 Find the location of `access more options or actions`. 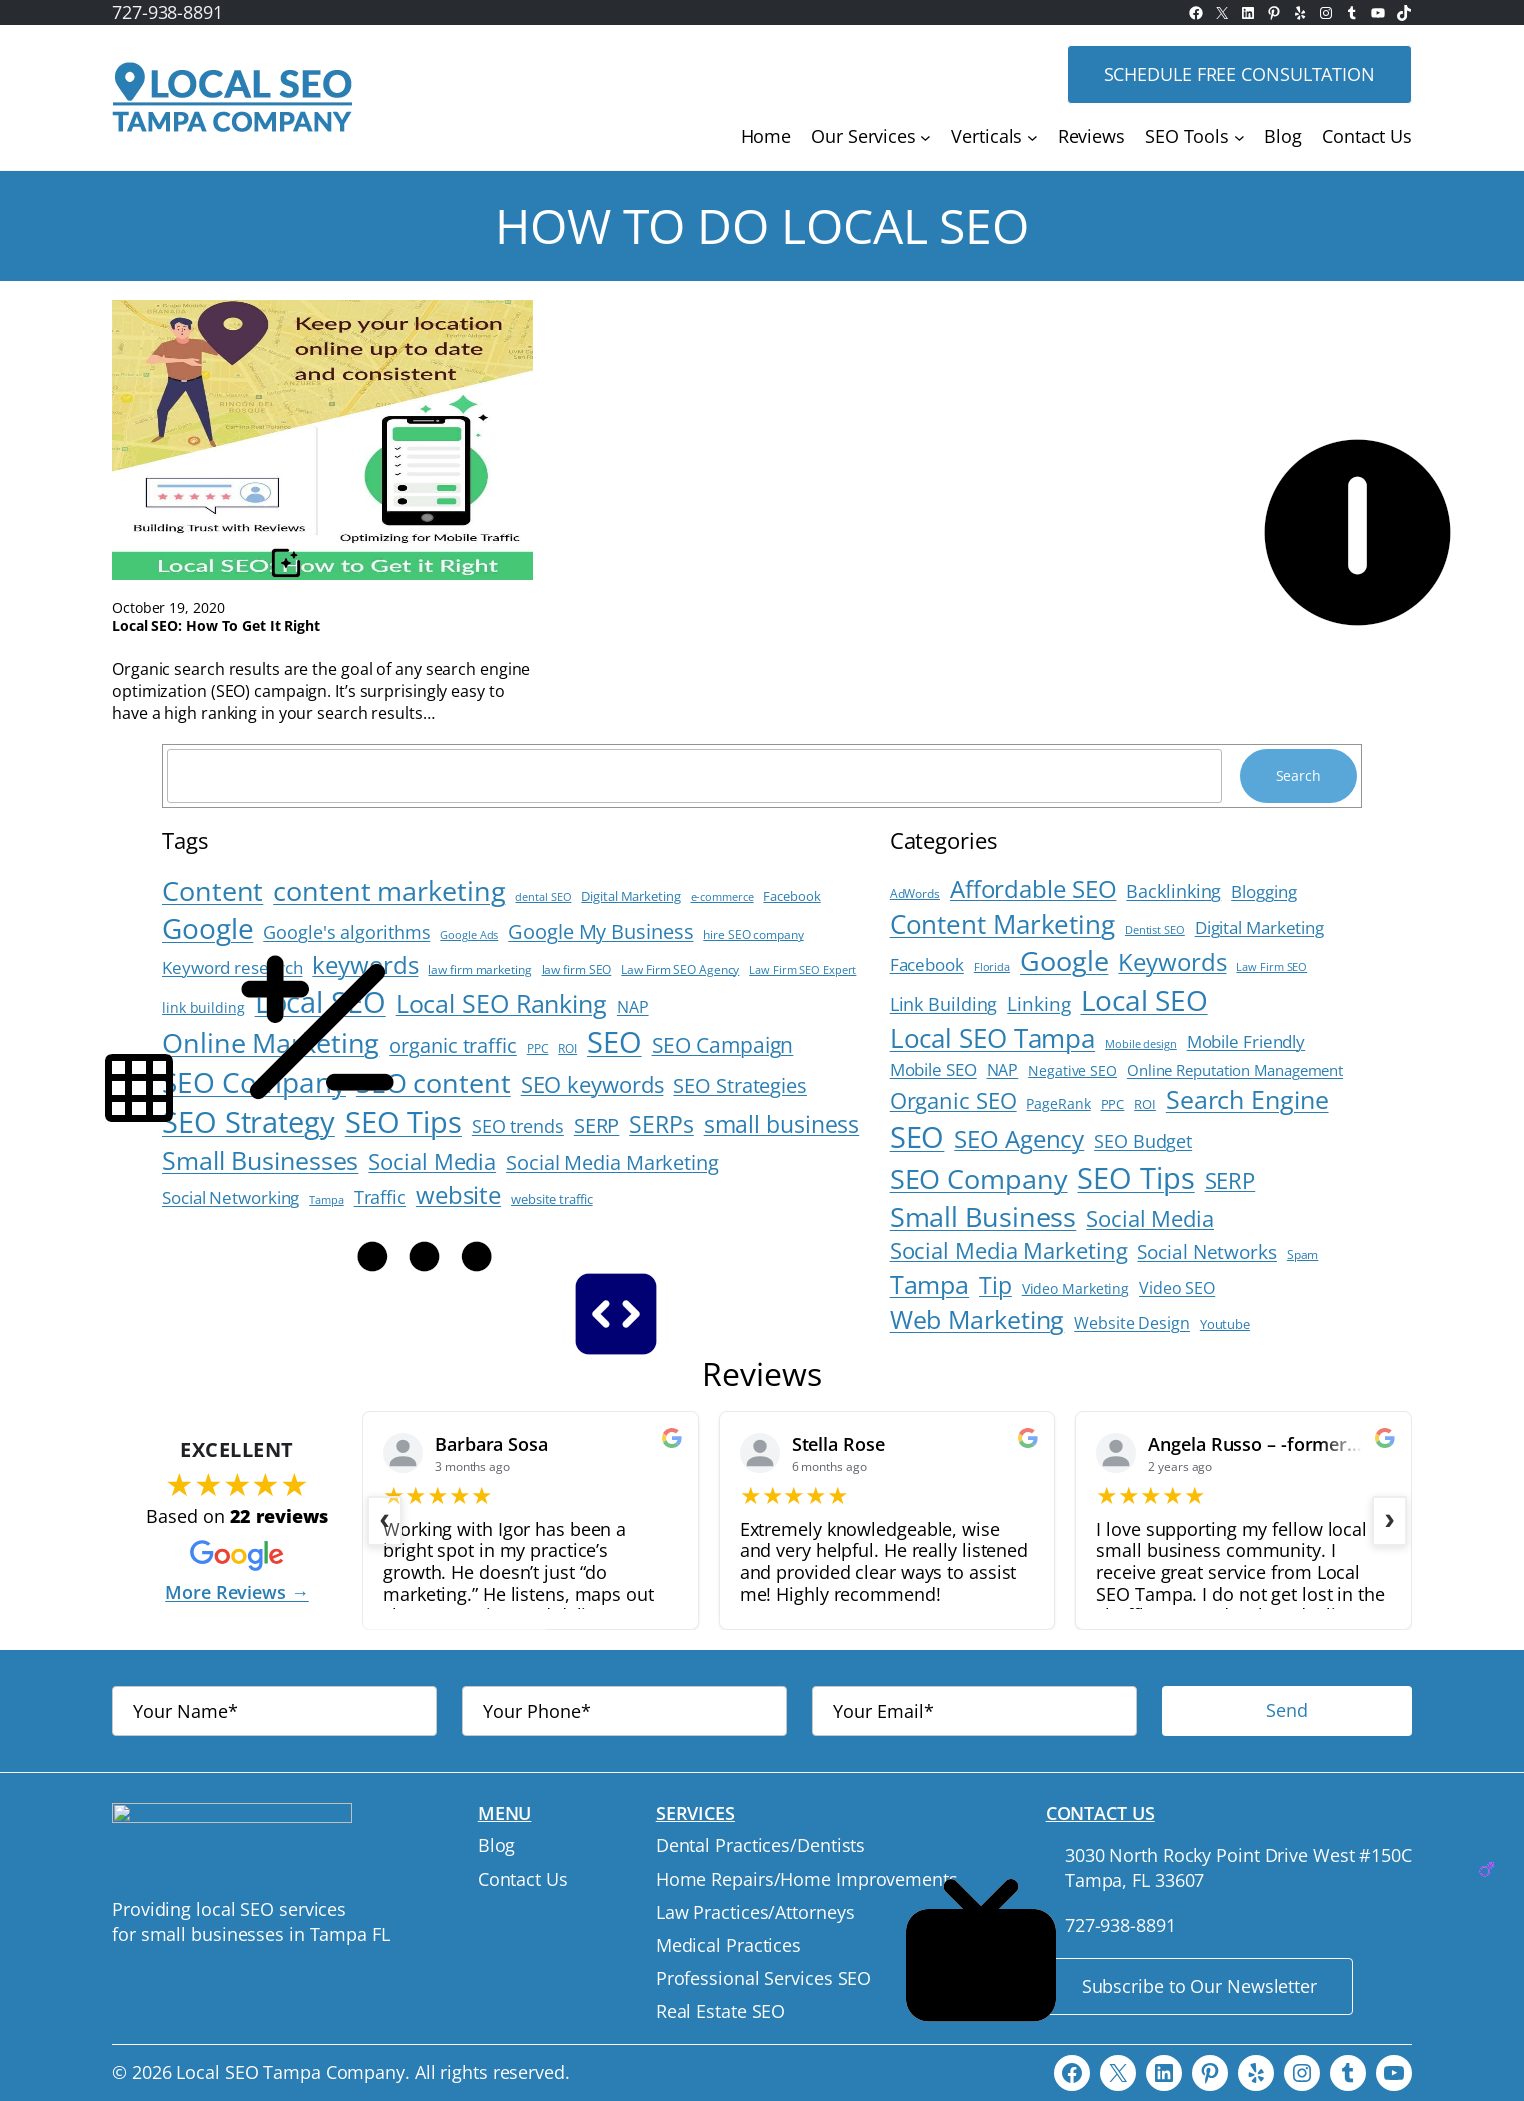

access more options or actions is located at coordinates (424, 1256).